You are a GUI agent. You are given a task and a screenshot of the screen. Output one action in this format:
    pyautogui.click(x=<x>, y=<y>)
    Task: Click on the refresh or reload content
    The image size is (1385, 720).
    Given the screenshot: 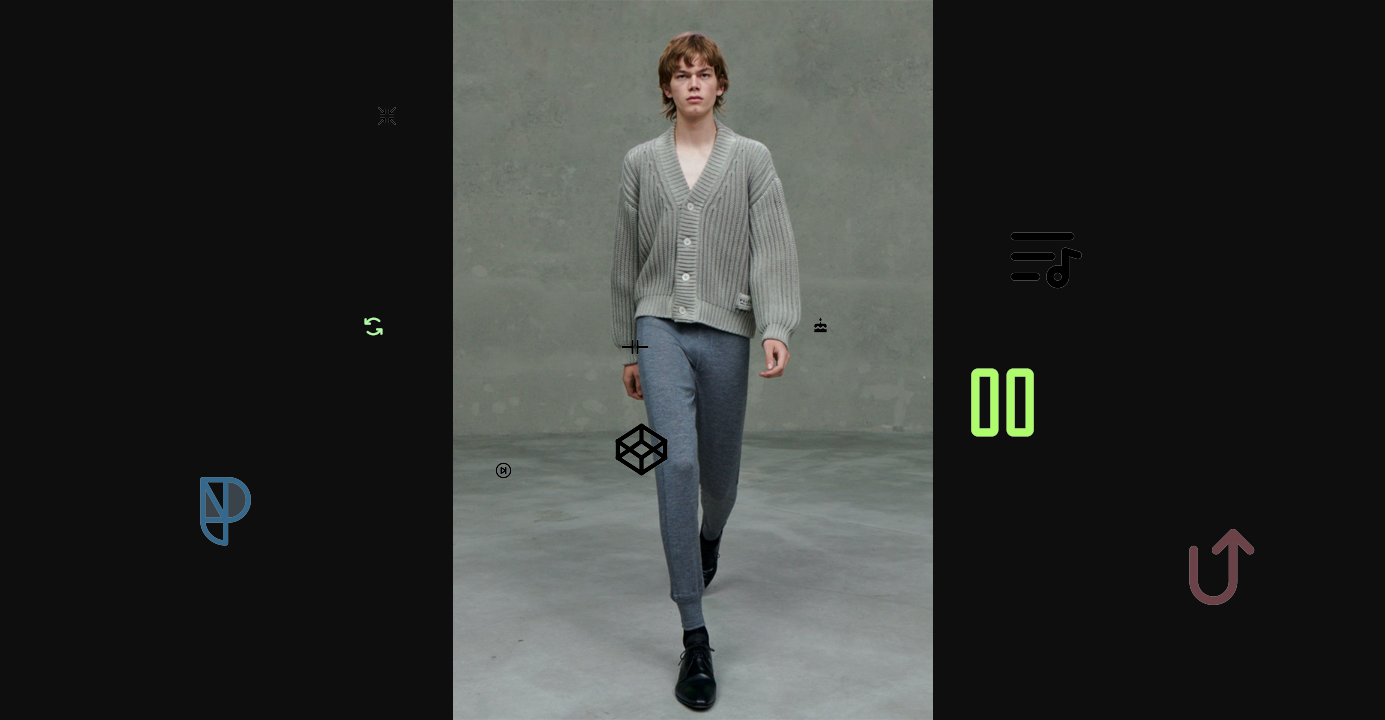 What is the action you would take?
    pyautogui.click(x=373, y=326)
    